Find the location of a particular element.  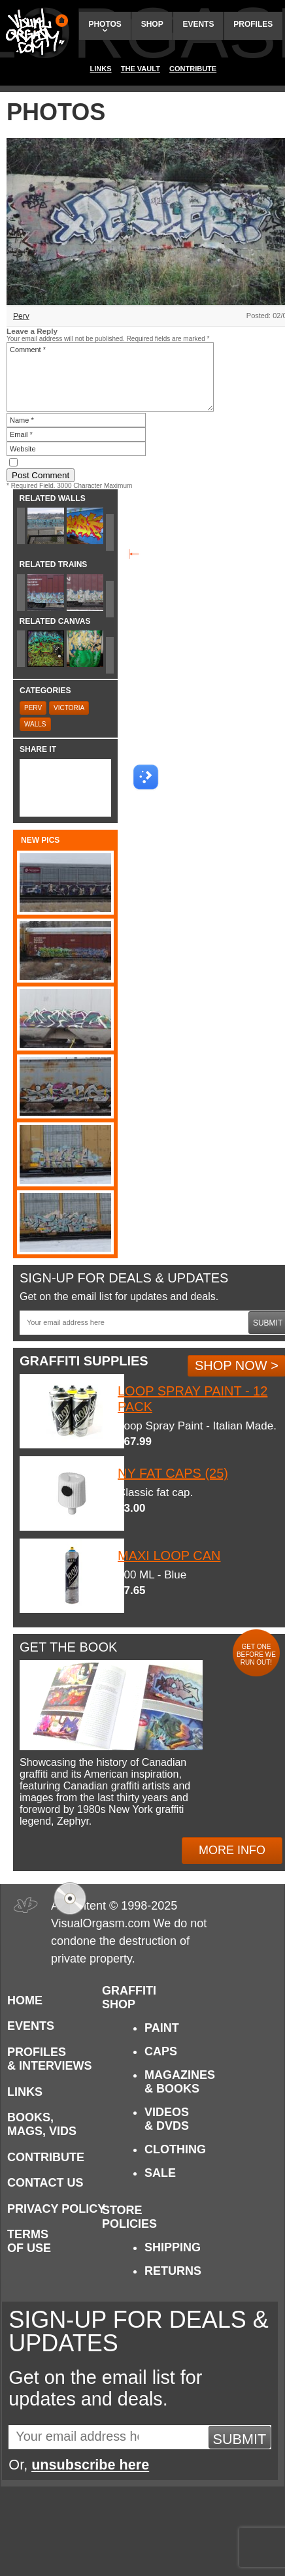

indicates a CD-ROM or optical disc drive is located at coordinates (70, 1899).